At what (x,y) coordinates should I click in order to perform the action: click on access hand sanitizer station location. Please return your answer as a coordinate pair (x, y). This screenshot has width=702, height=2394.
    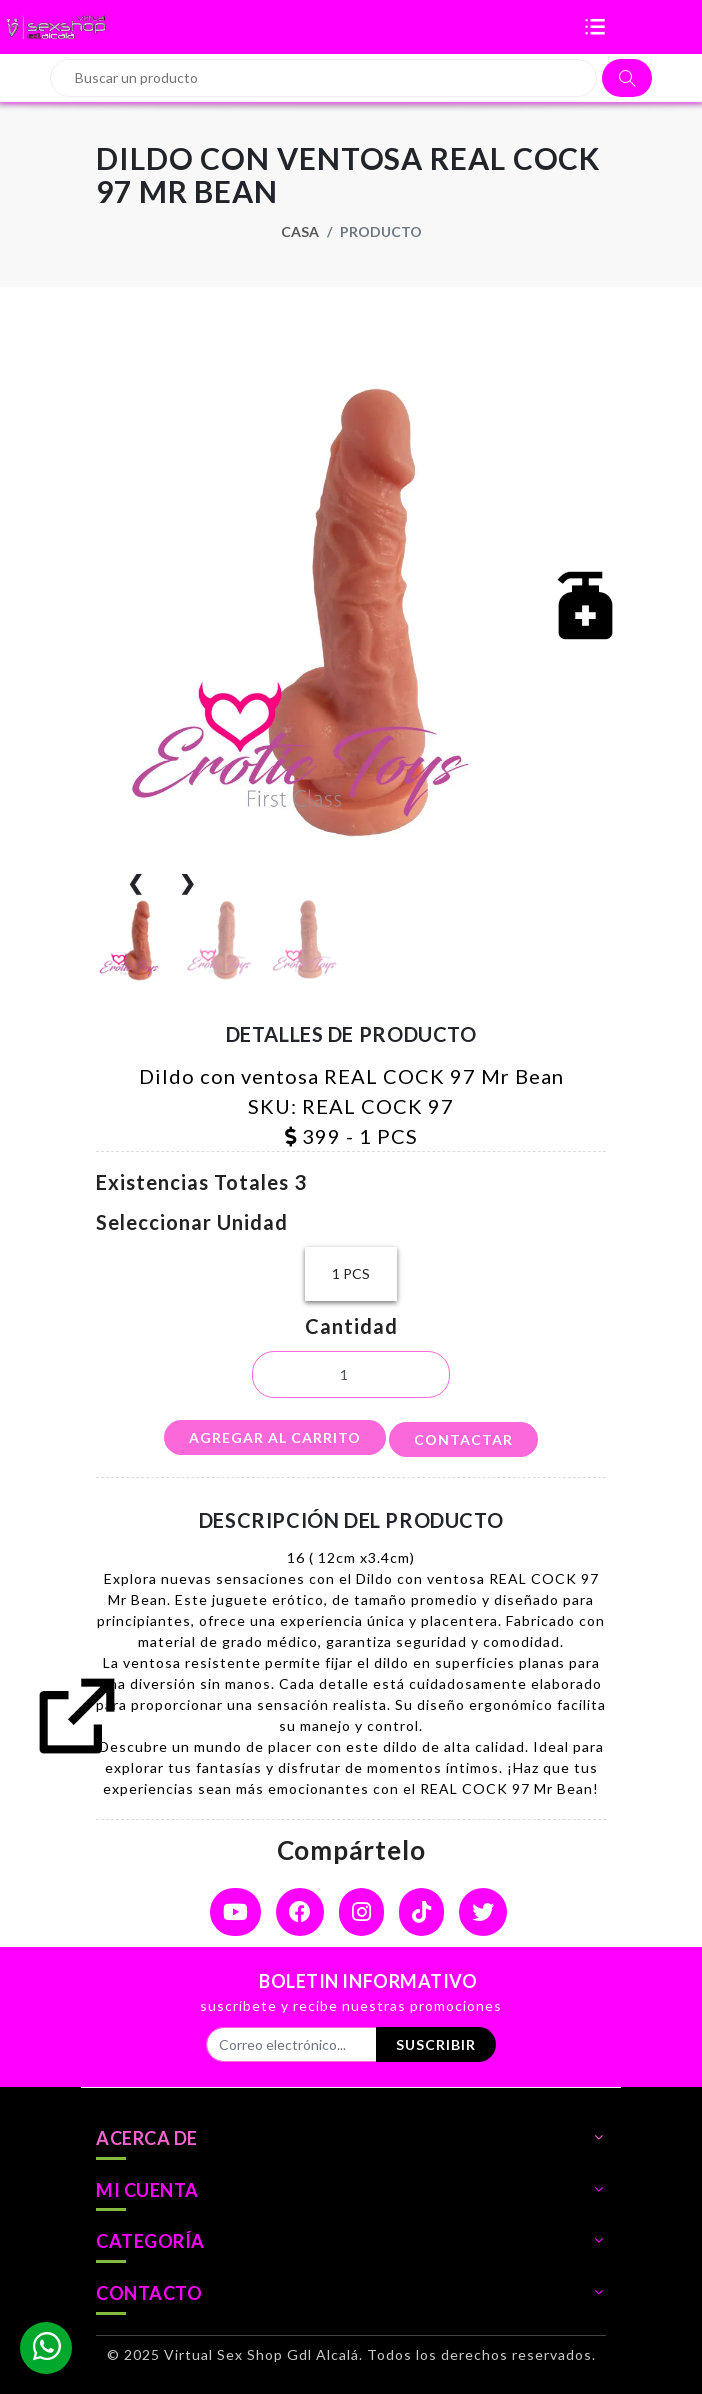
    Looking at the image, I should click on (585, 605).